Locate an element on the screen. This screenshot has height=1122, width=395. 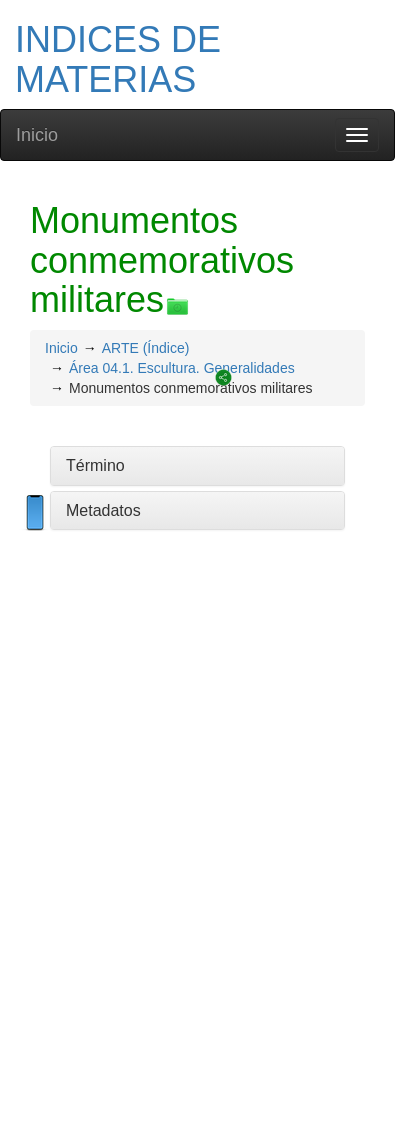
iPhone 12 mini device icon is located at coordinates (35, 513).